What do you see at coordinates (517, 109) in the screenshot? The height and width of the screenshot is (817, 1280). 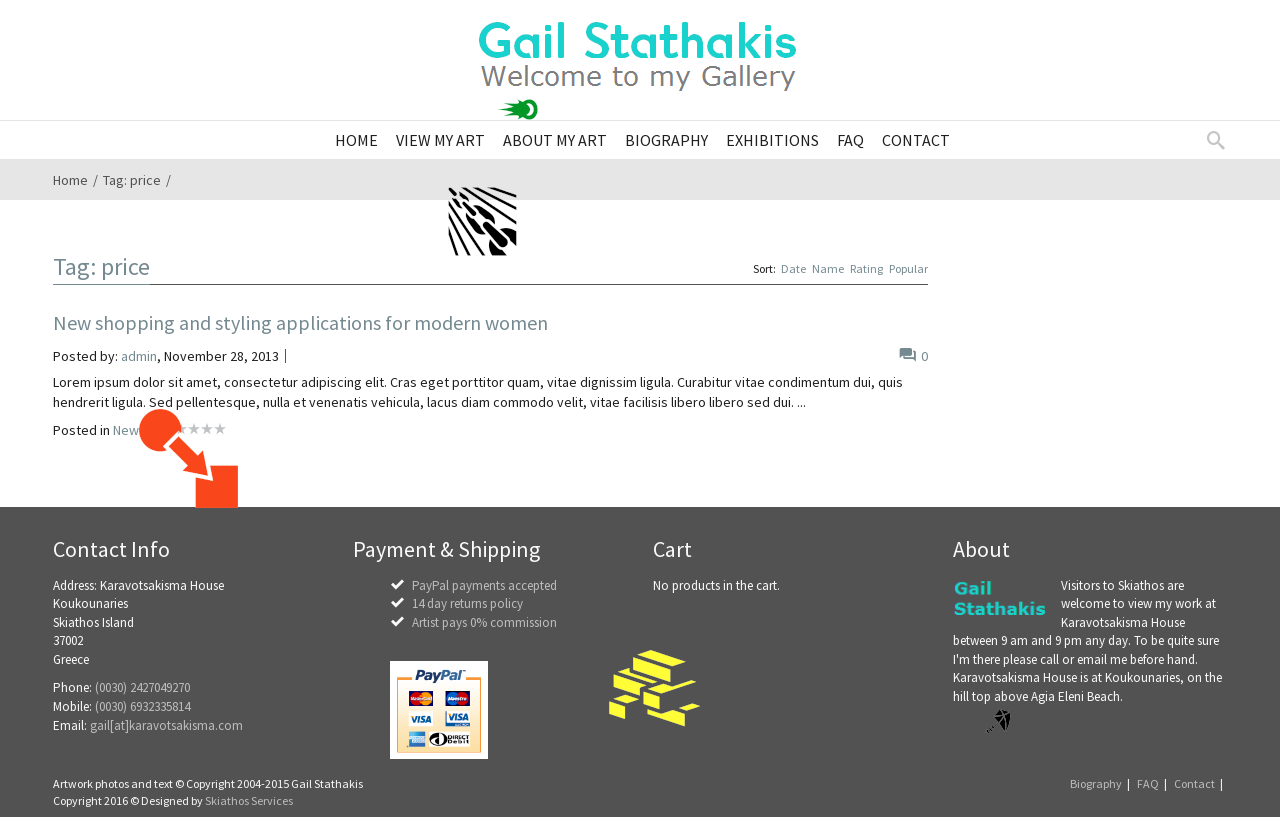 I see `fire weapon or use special attack` at bounding box center [517, 109].